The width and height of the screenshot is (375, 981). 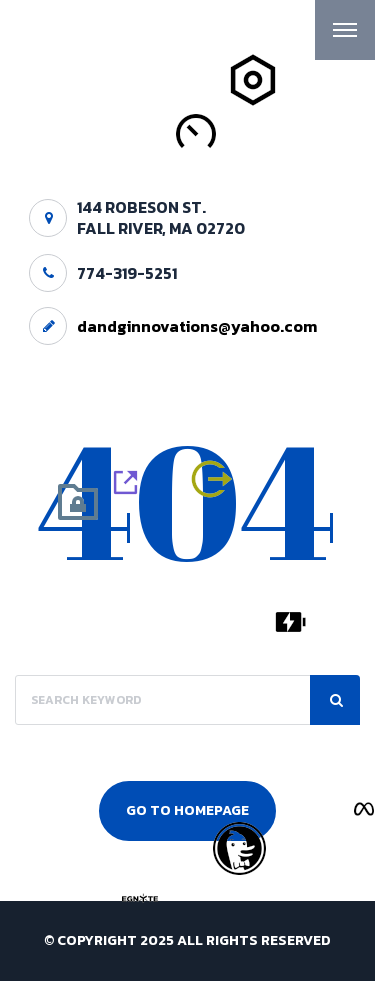 I want to click on access settings or preferences, so click(x=253, y=80).